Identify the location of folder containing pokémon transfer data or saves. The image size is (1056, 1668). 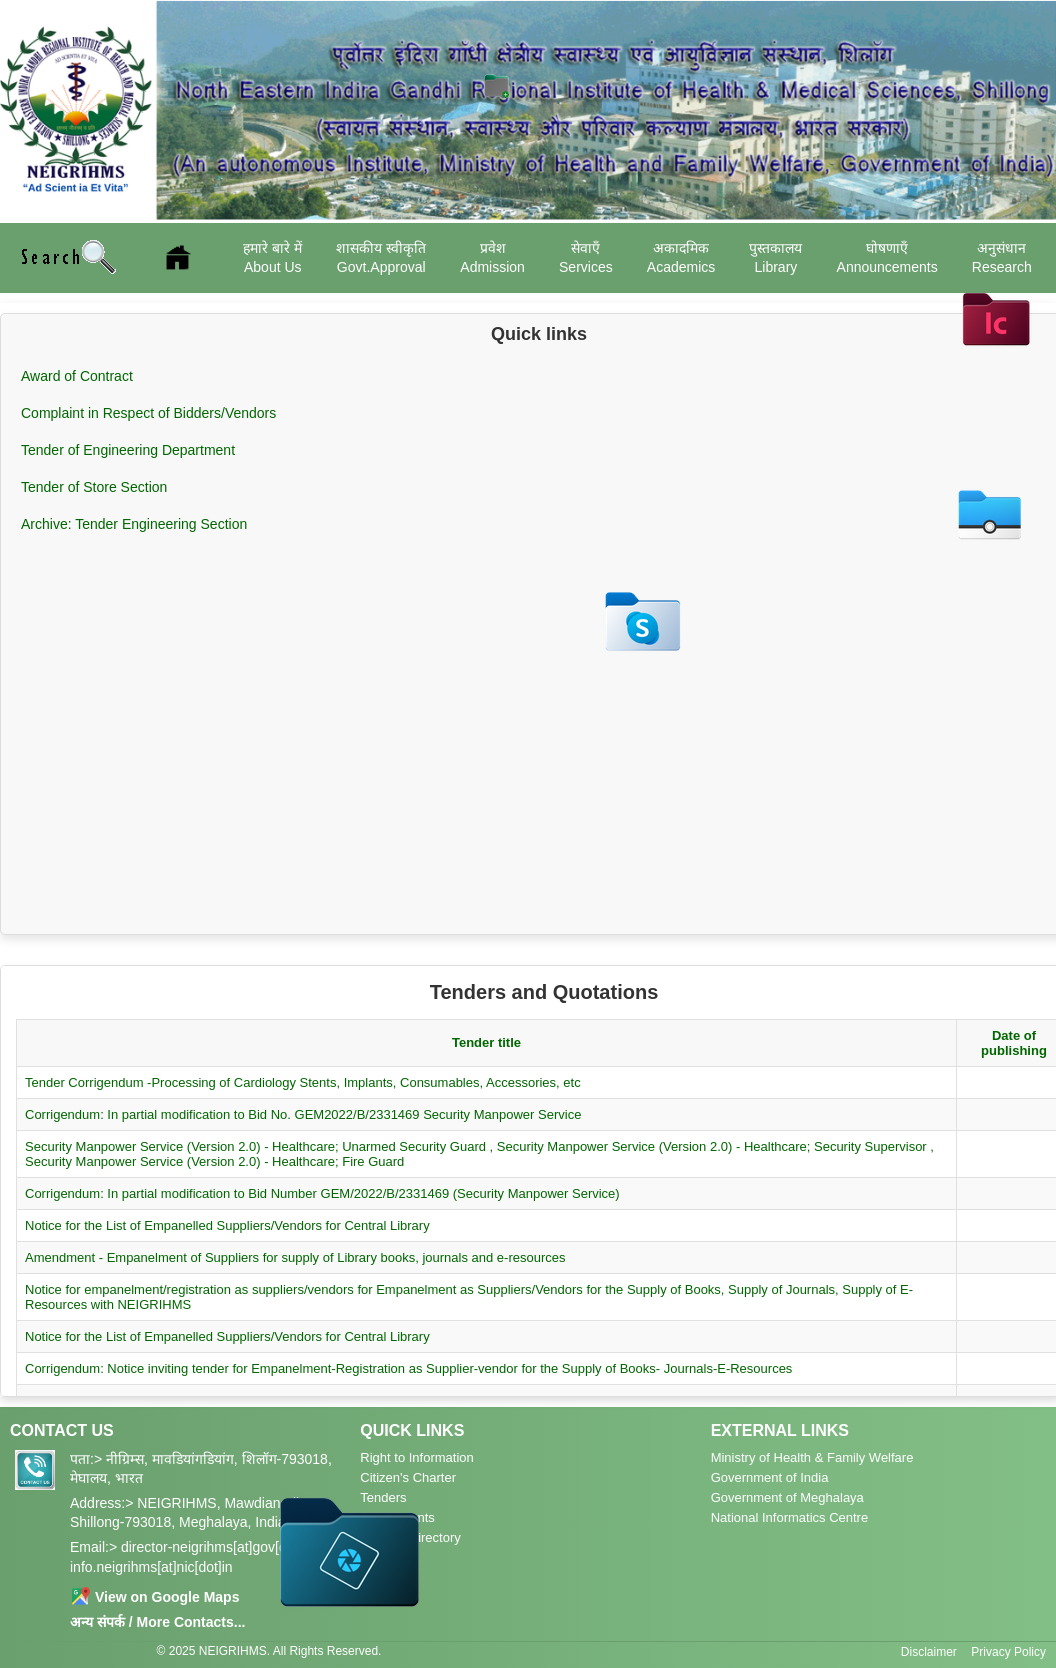
(989, 516).